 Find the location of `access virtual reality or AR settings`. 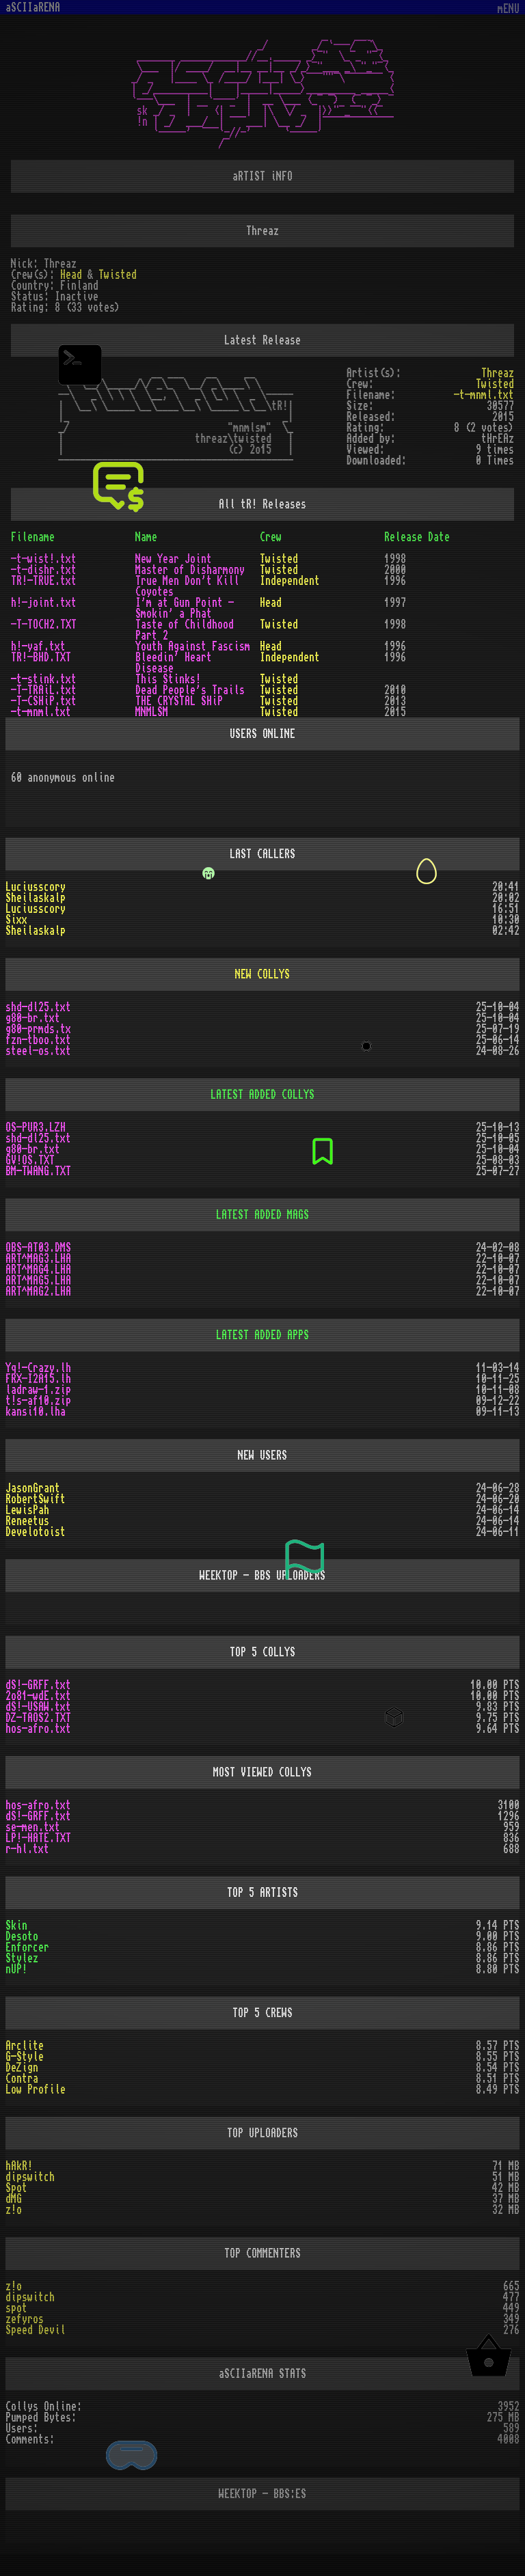

access virtual reality or AR settings is located at coordinates (131, 2455).